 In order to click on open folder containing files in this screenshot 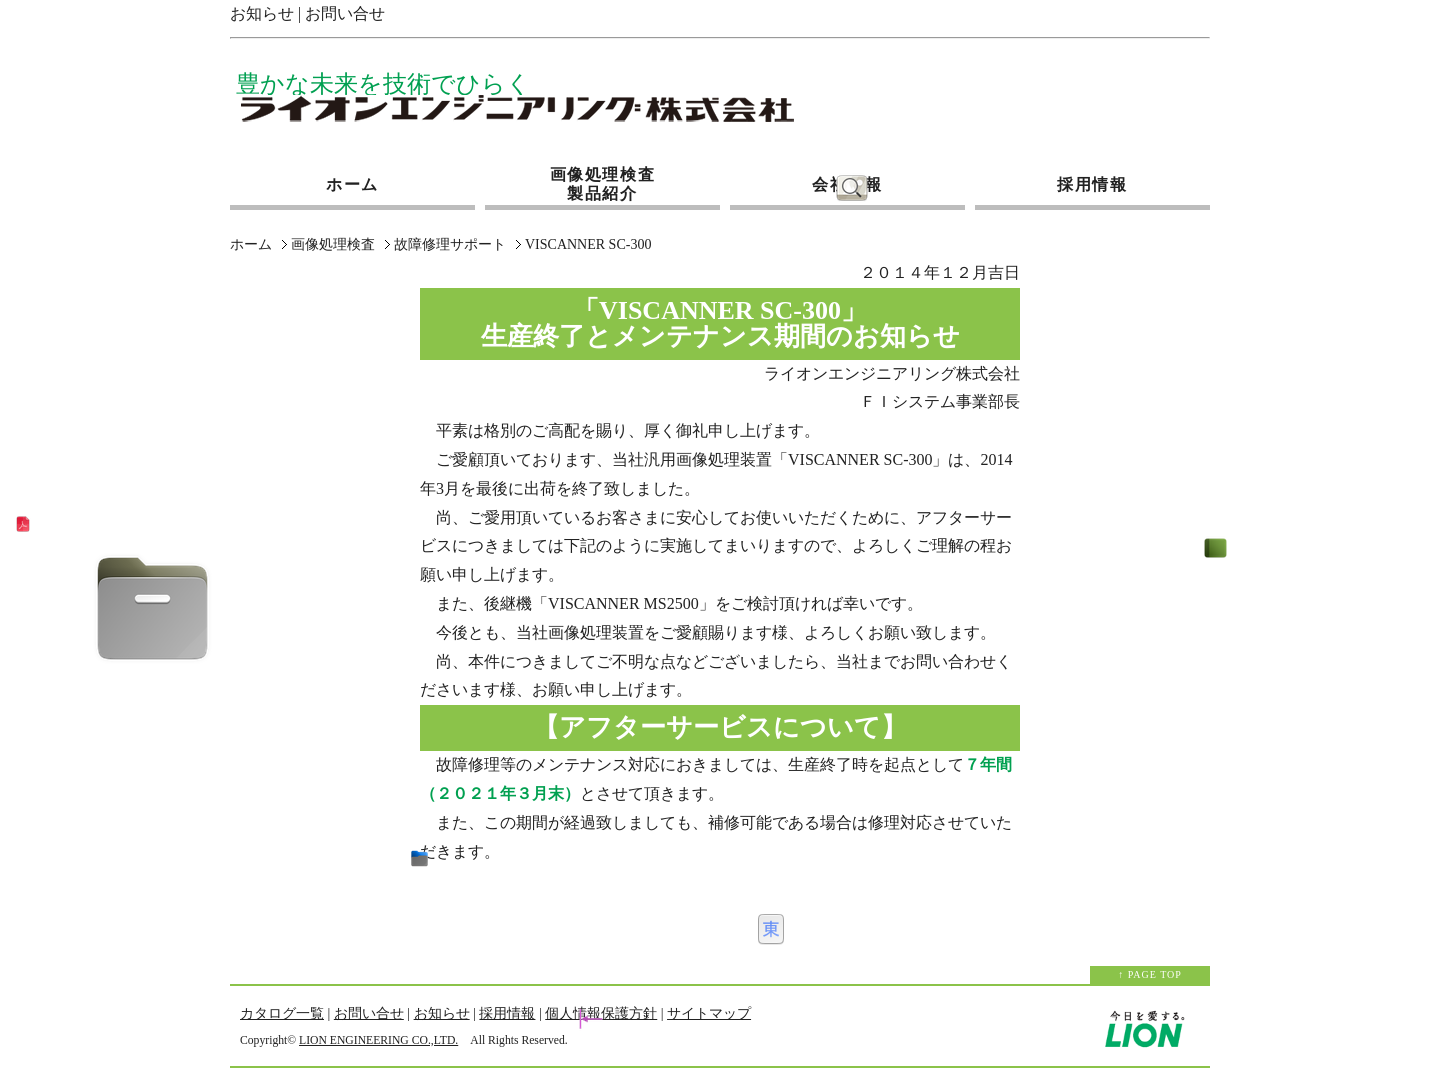, I will do `click(419, 858)`.